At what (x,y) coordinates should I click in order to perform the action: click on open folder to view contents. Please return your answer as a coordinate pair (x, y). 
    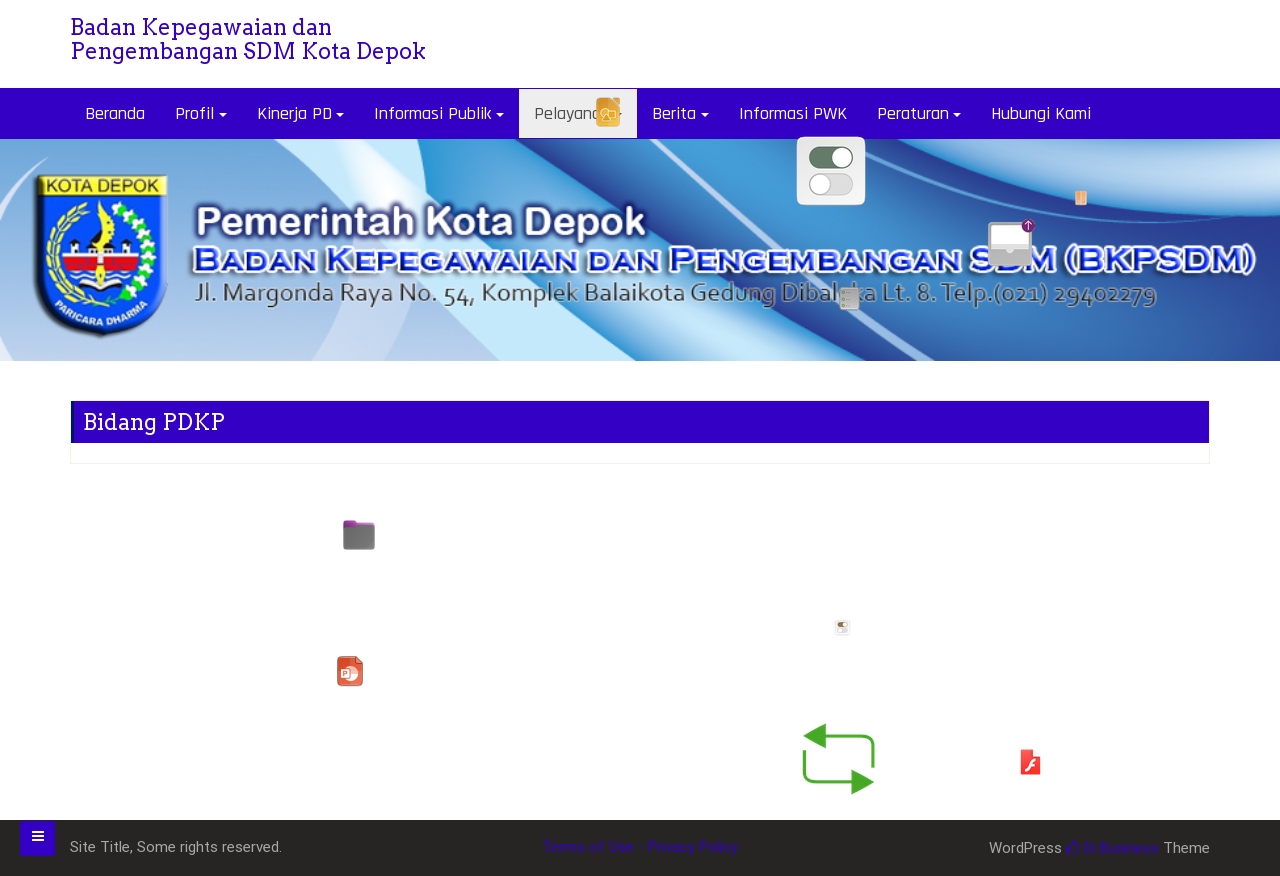
    Looking at the image, I should click on (359, 535).